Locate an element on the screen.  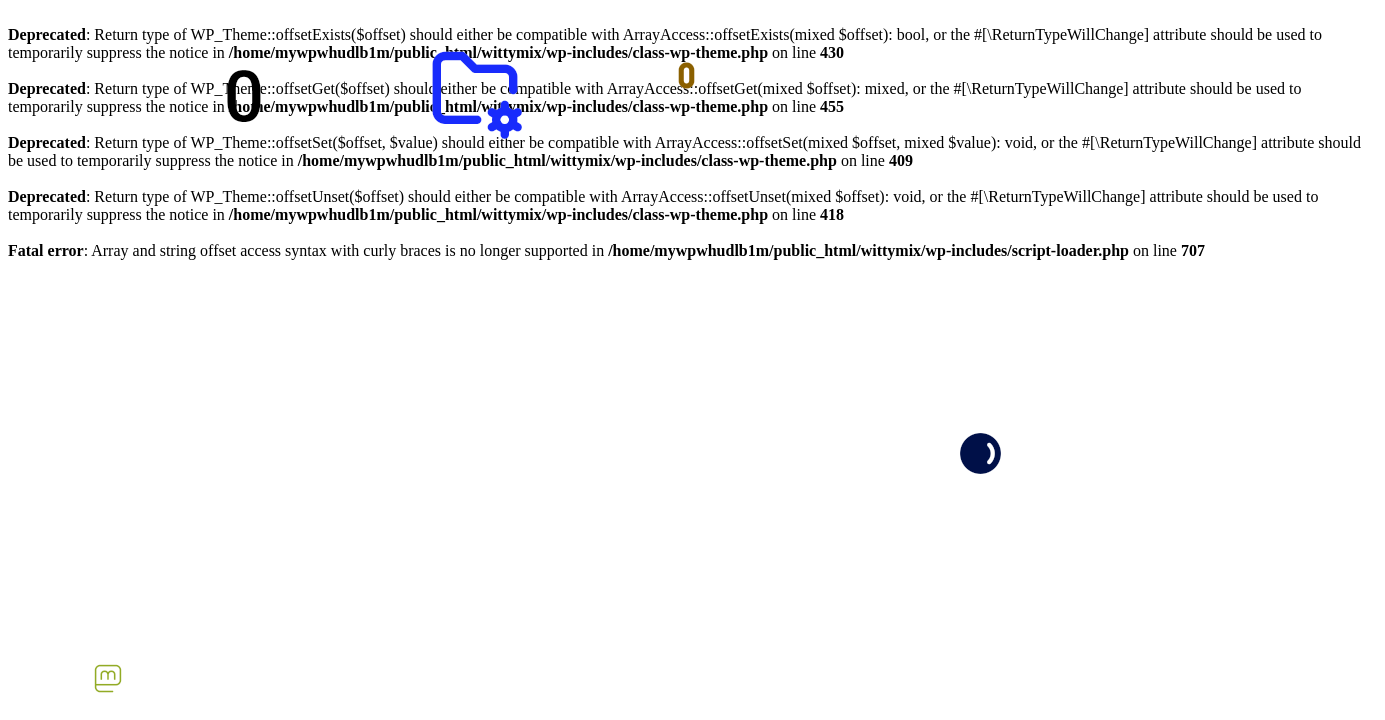
access folder settings is located at coordinates (475, 90).